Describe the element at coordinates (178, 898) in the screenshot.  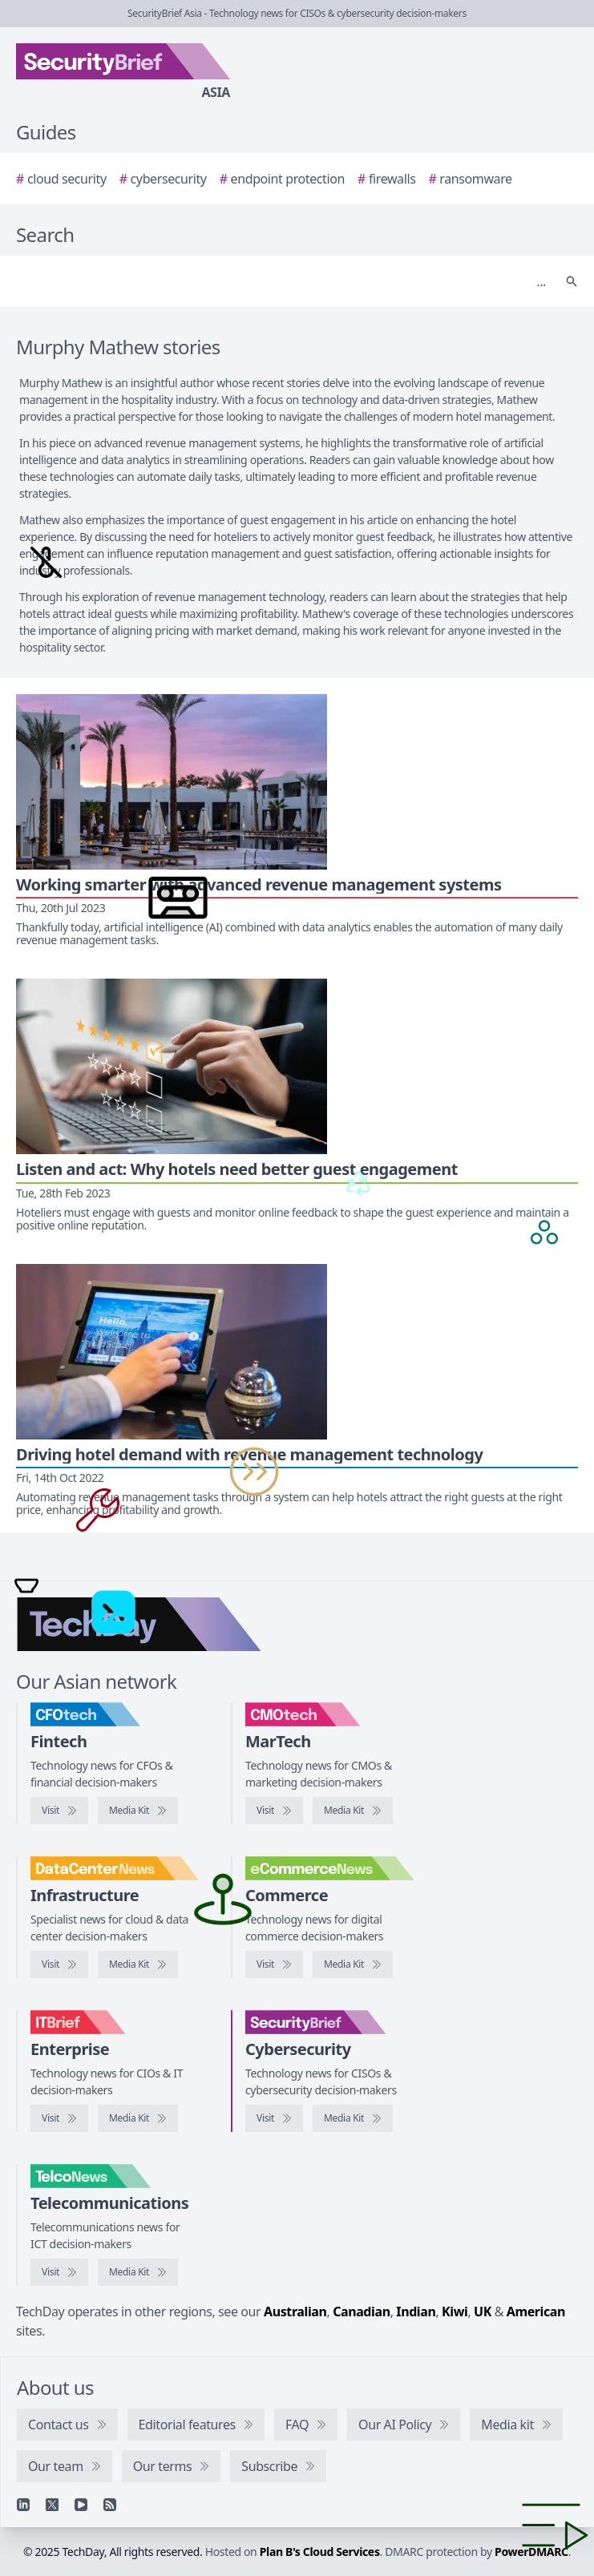
I see `access audio recordings or voice memos` at that location.